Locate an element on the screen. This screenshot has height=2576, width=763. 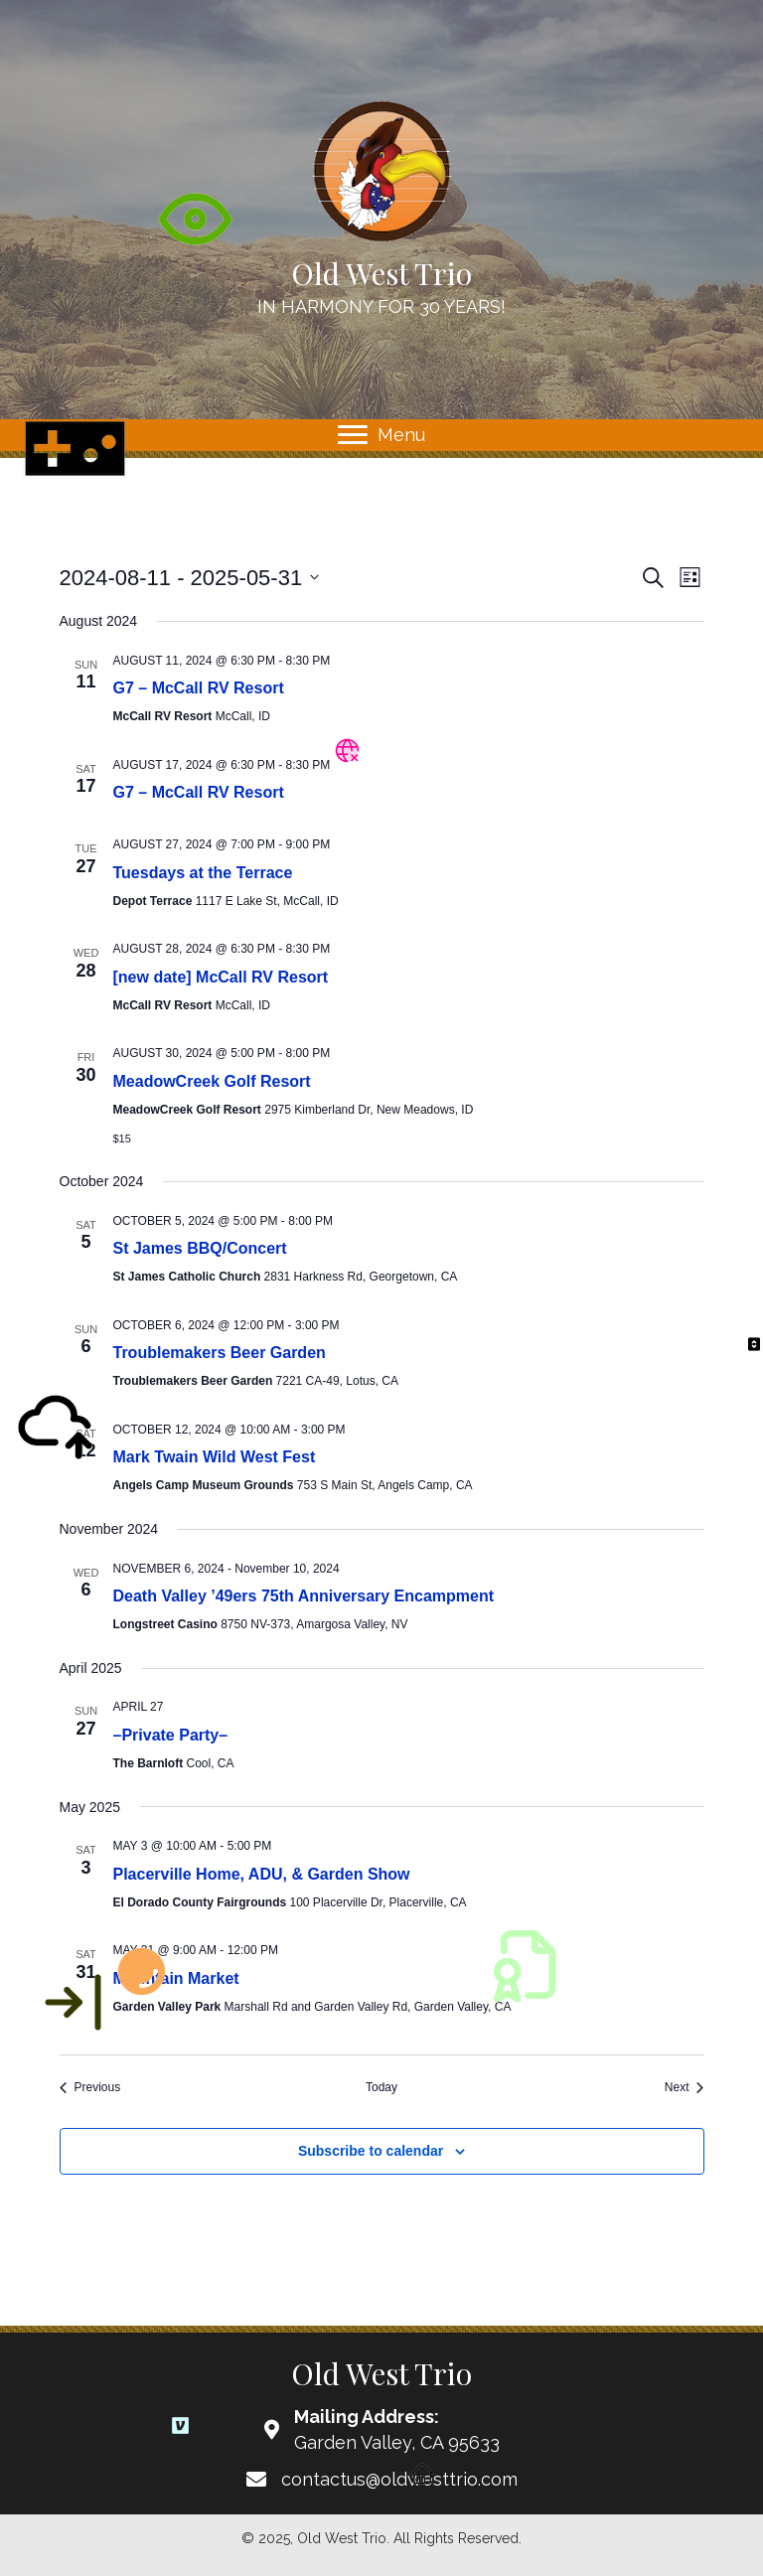
open Venmo app is located at coordinates (180, 2425).